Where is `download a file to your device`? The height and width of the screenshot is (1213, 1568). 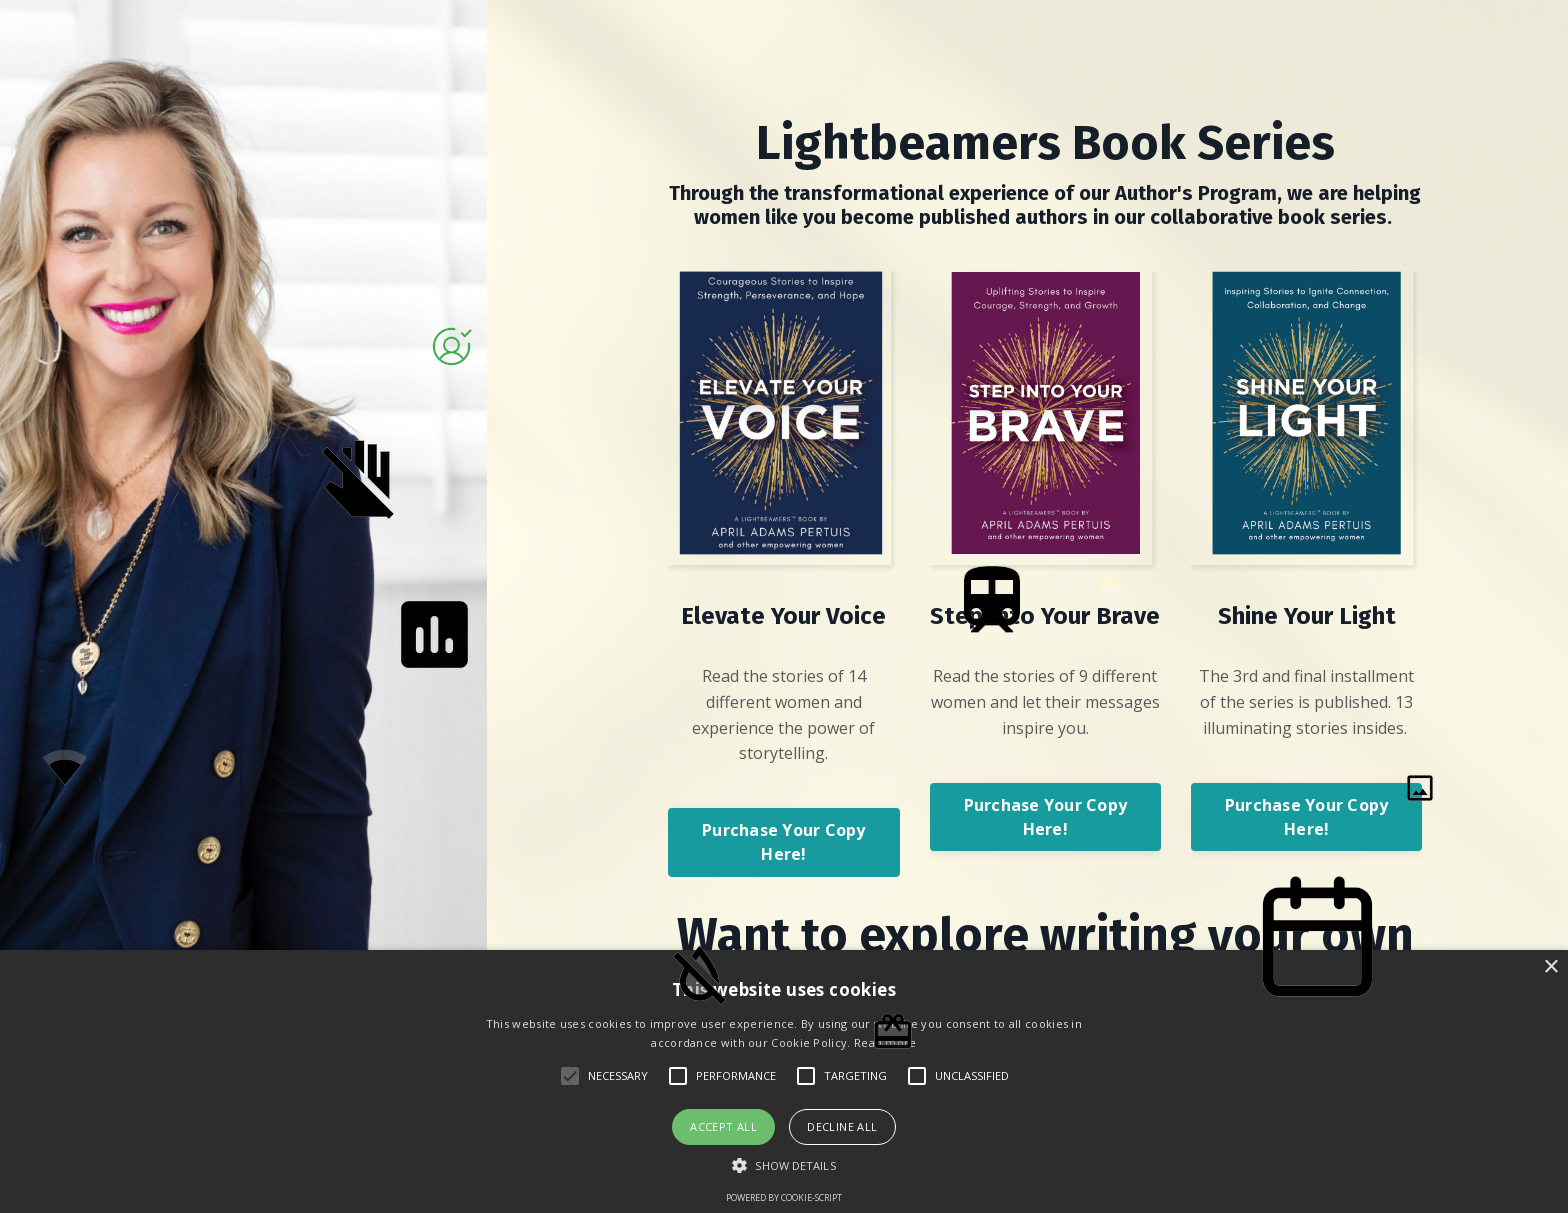 download a file to your device is located at coordinates (1109, 581).